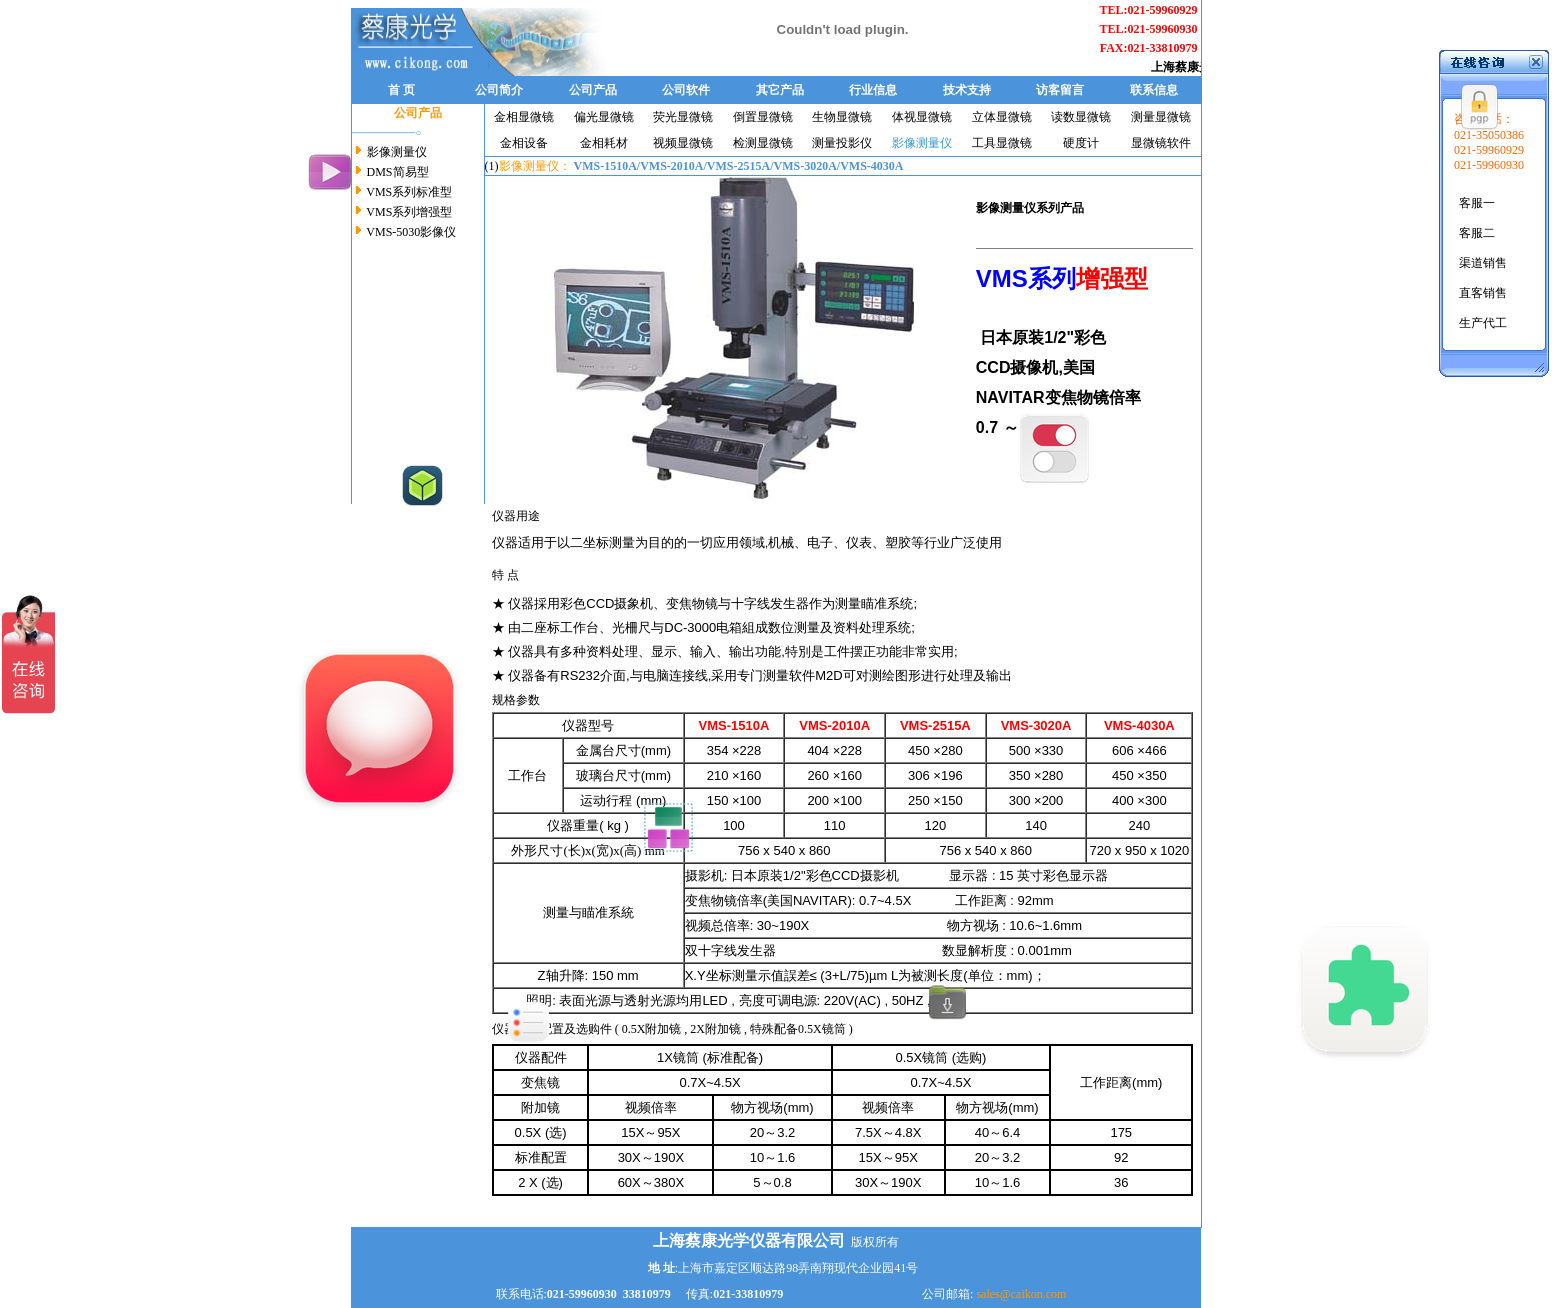 This screenshot has width=1552, height=1308. What do you see at coordinates (1364, 989) in the screenshot?
I see `open palapeli puzzle game` at bounding box center [1364, 989].